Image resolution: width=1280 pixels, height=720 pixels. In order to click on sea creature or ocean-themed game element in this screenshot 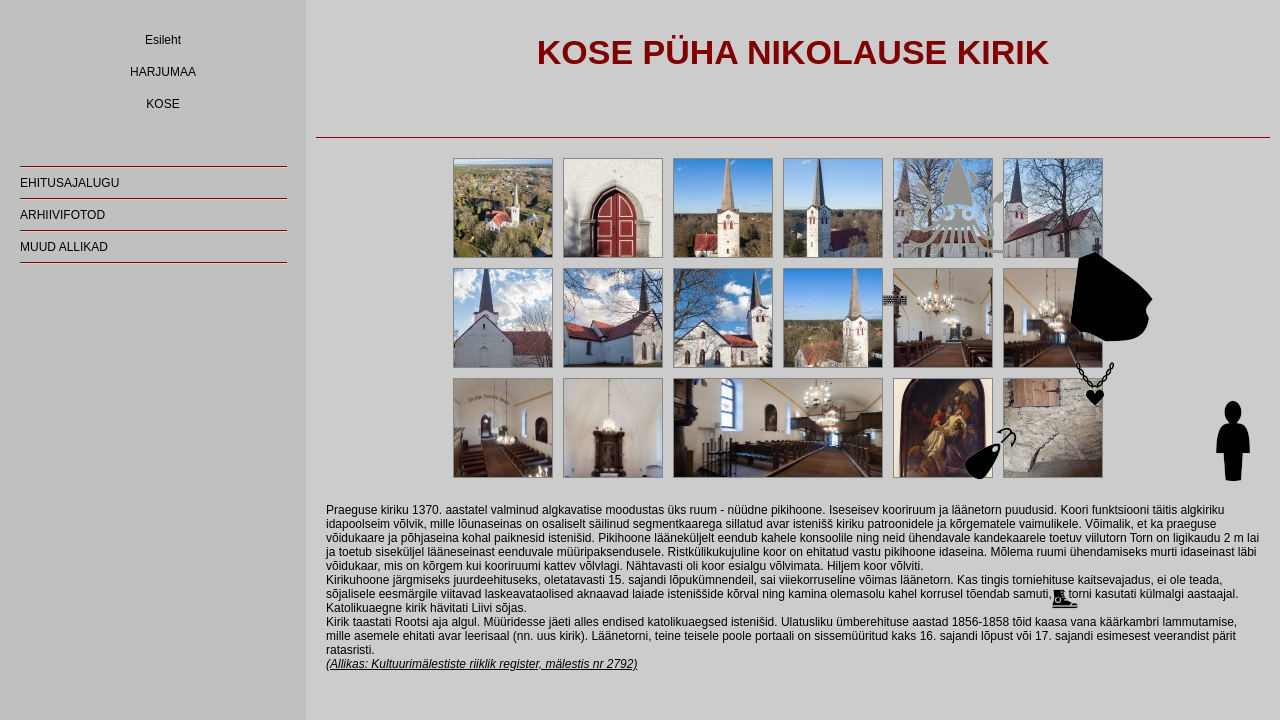, I will do `click(957, 206)`.